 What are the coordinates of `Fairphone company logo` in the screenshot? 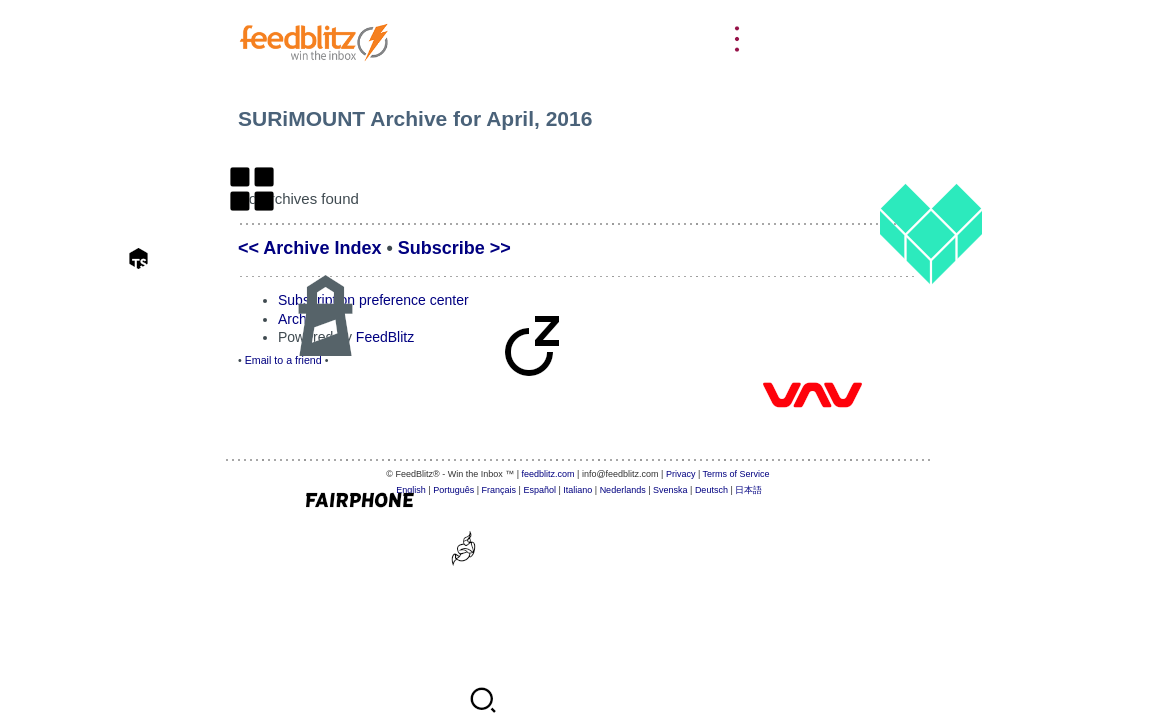 It's located at (360, 500).